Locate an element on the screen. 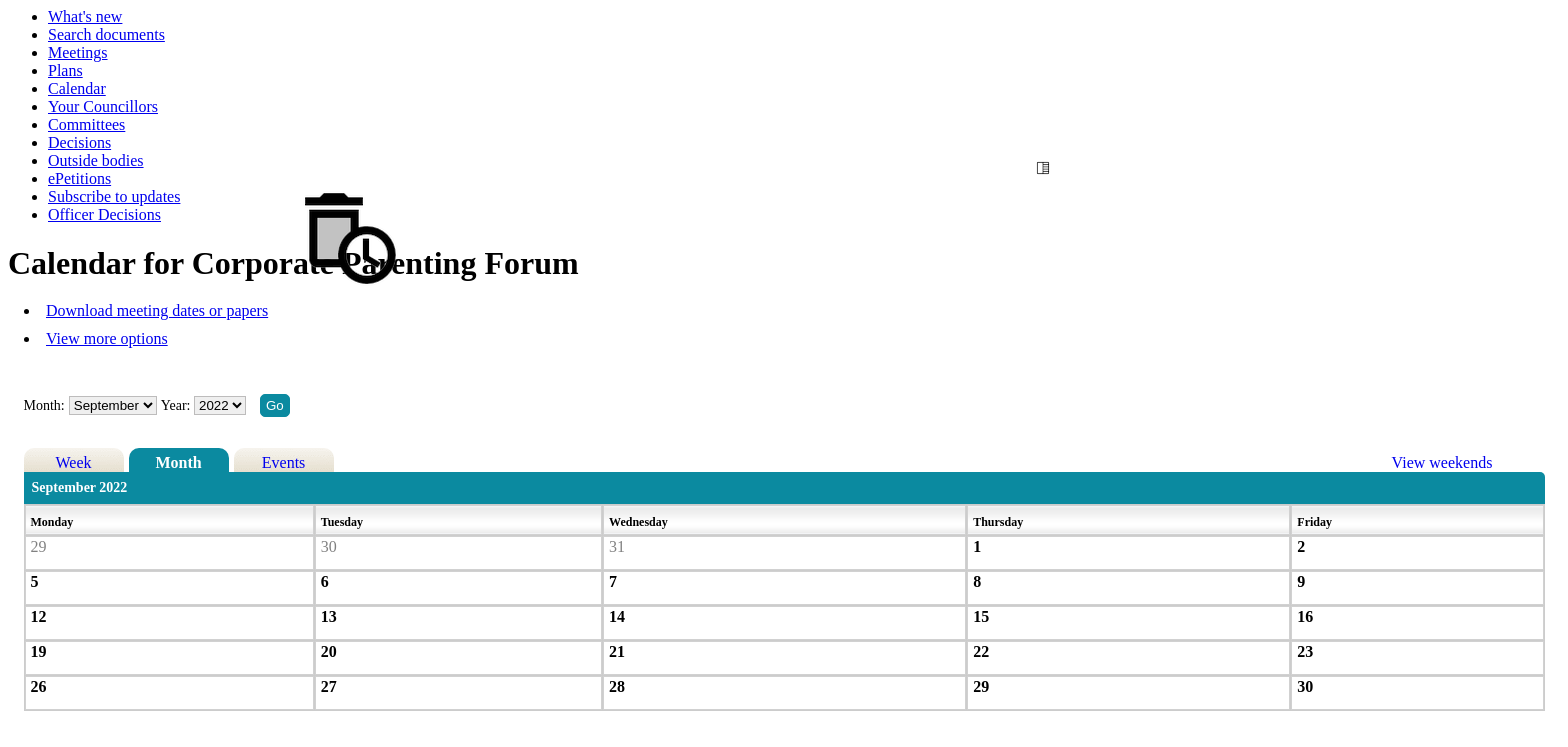 The width and height of the screenshot is (1568, 747). toggle half-screen or split view mode is located at coordinates (1043, 168).